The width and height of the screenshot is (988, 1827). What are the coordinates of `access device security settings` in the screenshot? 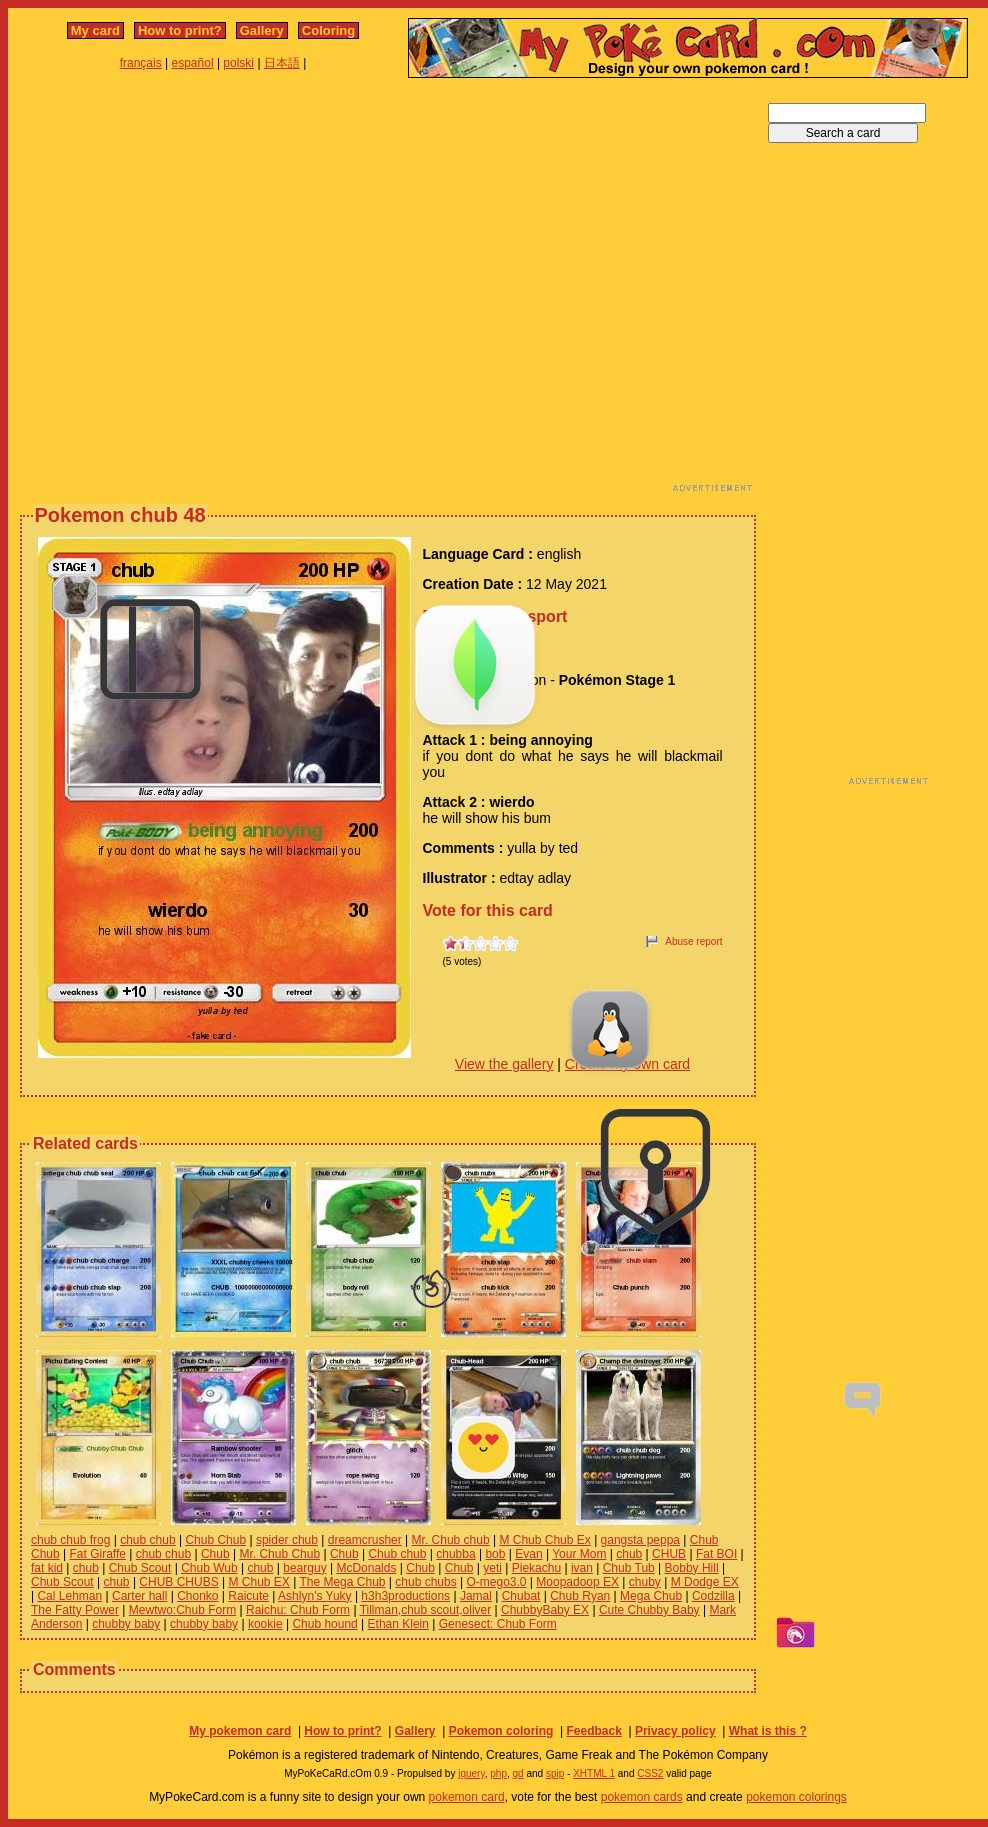 It's located at (655, 1171).